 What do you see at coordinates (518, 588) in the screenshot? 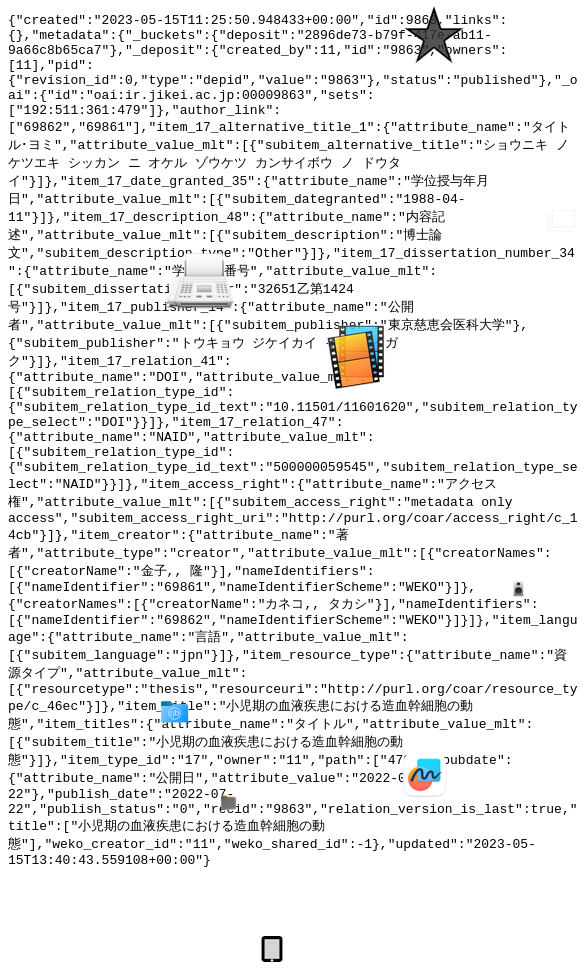
I see `access sound or audio settings` at bounding box center [518, 588].